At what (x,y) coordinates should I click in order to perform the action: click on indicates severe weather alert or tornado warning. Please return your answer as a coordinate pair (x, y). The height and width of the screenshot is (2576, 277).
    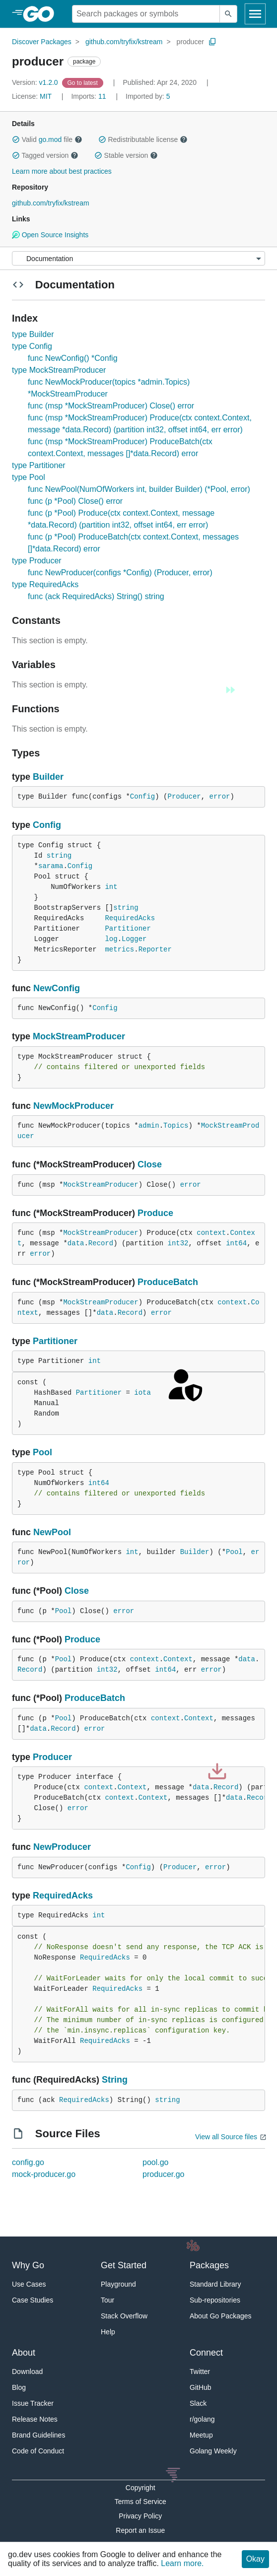
    Looking at the image, I should click on (173, 2474).